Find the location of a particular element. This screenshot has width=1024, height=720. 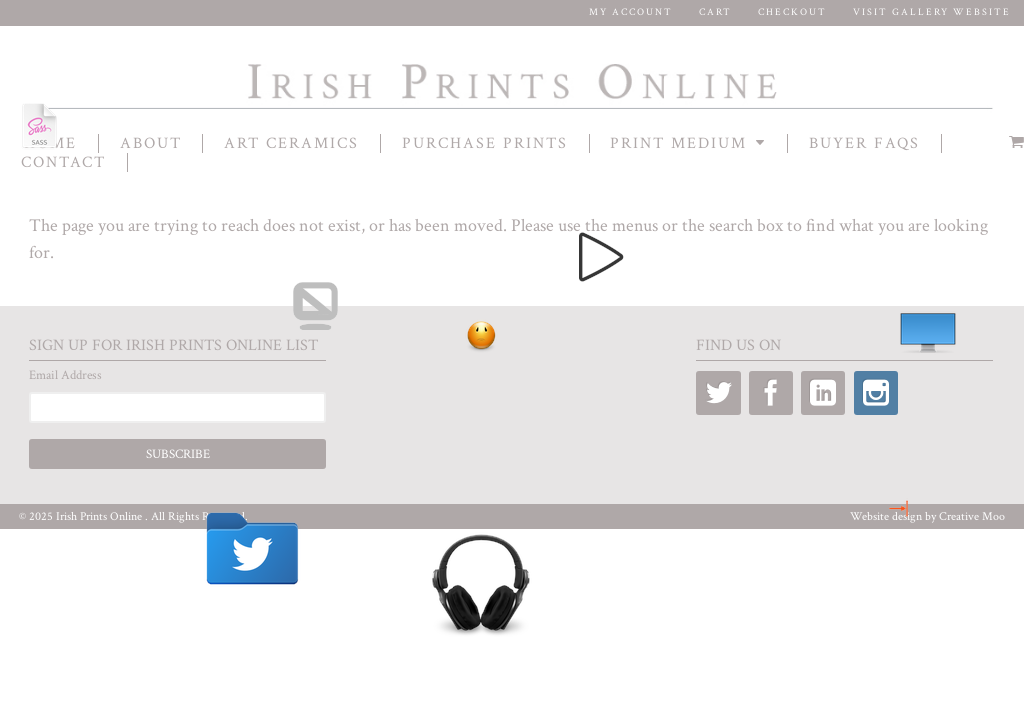

open folder containing Twitter-related files is located at coordinates (252, 551).